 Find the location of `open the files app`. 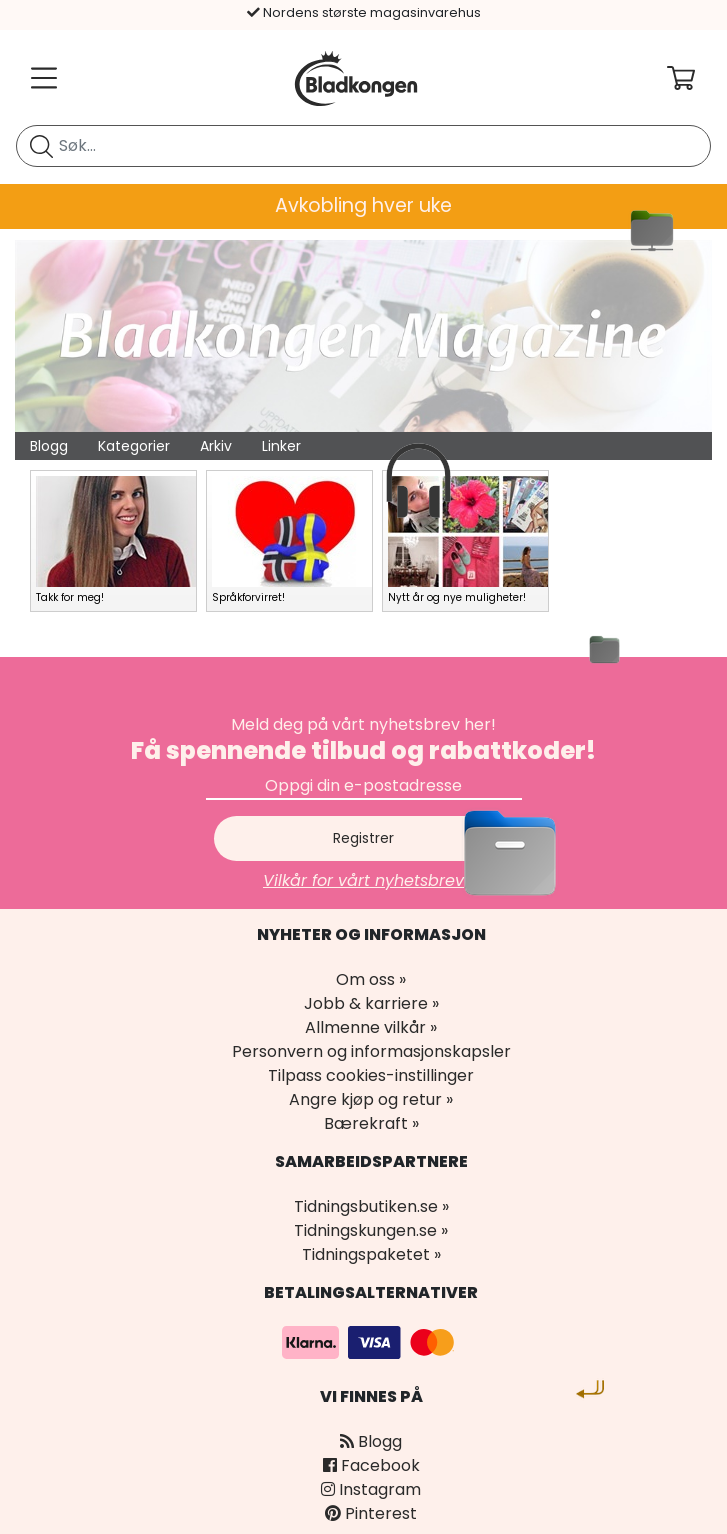

open the files app is located at coordinates (510, 853).